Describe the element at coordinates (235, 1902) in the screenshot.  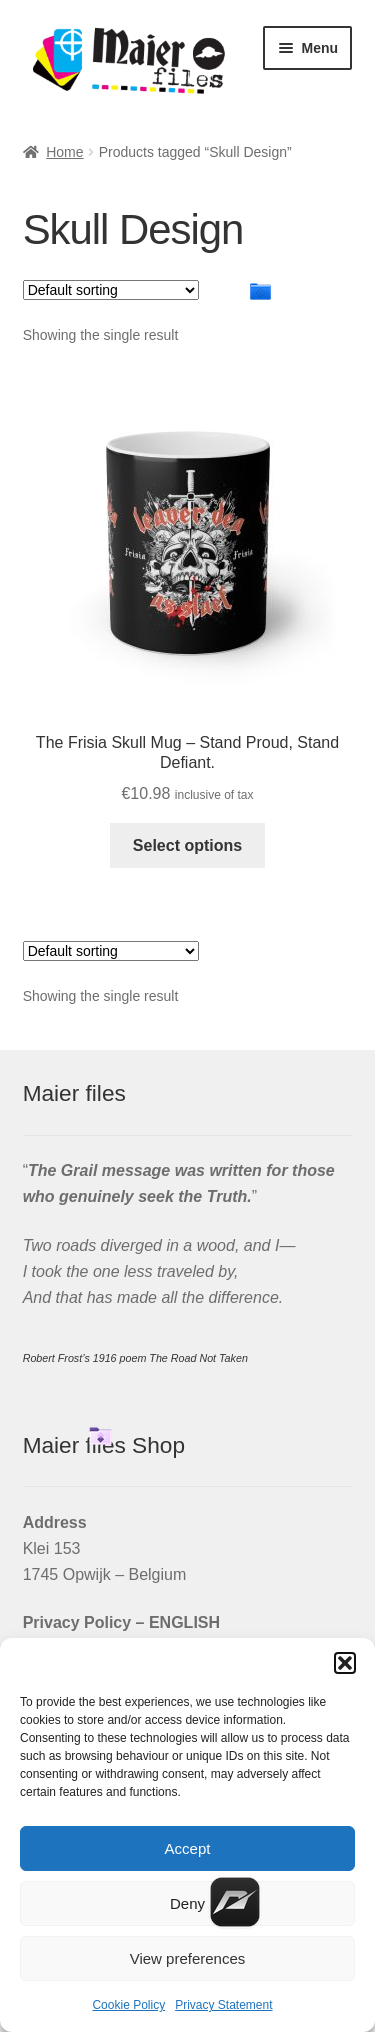
I see `launch need for speed shift racing game` at that location.